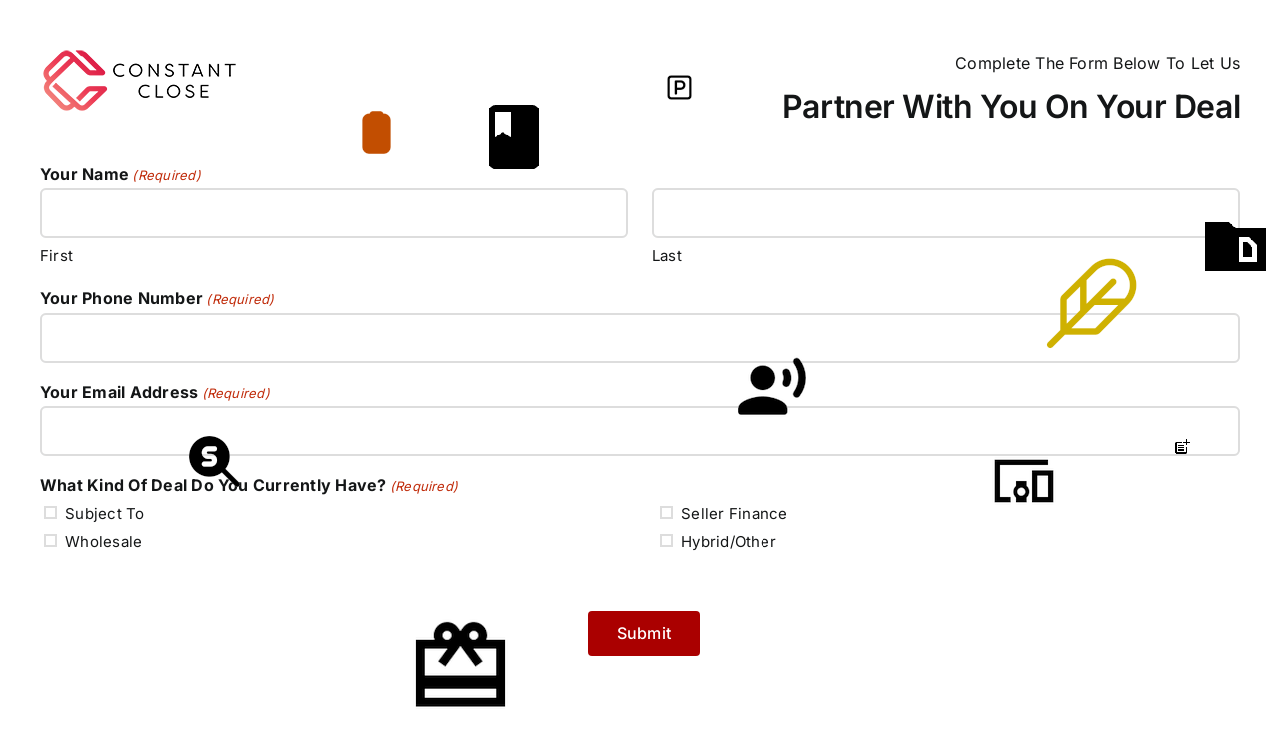 This screenshot has height=742, width=1280. What do you see at coordinates (460, 666) in the screenshot?
I see `view or redeem a gift card` at bounding box center [460, 666].